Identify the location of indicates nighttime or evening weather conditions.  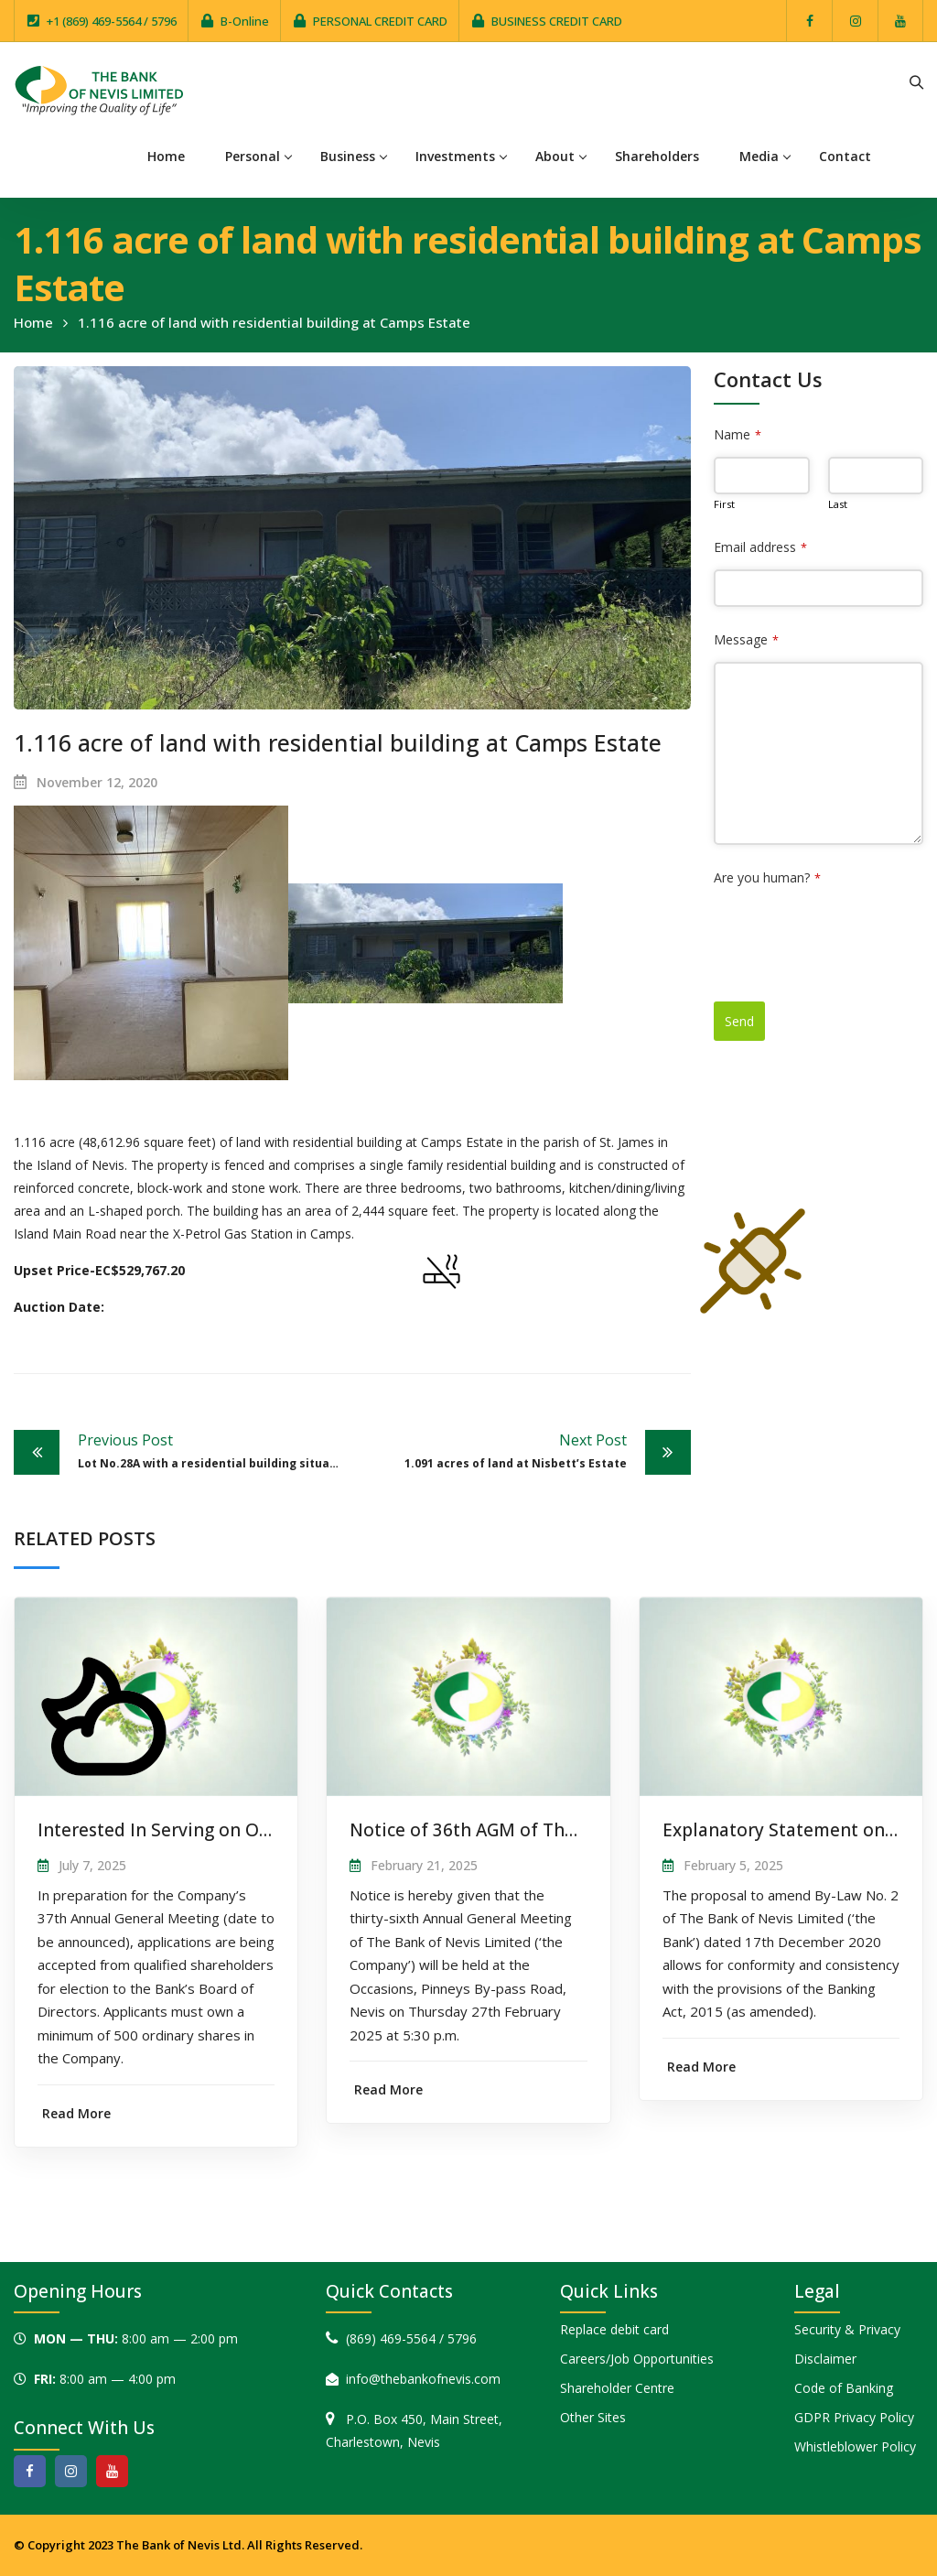
(100, 1722).